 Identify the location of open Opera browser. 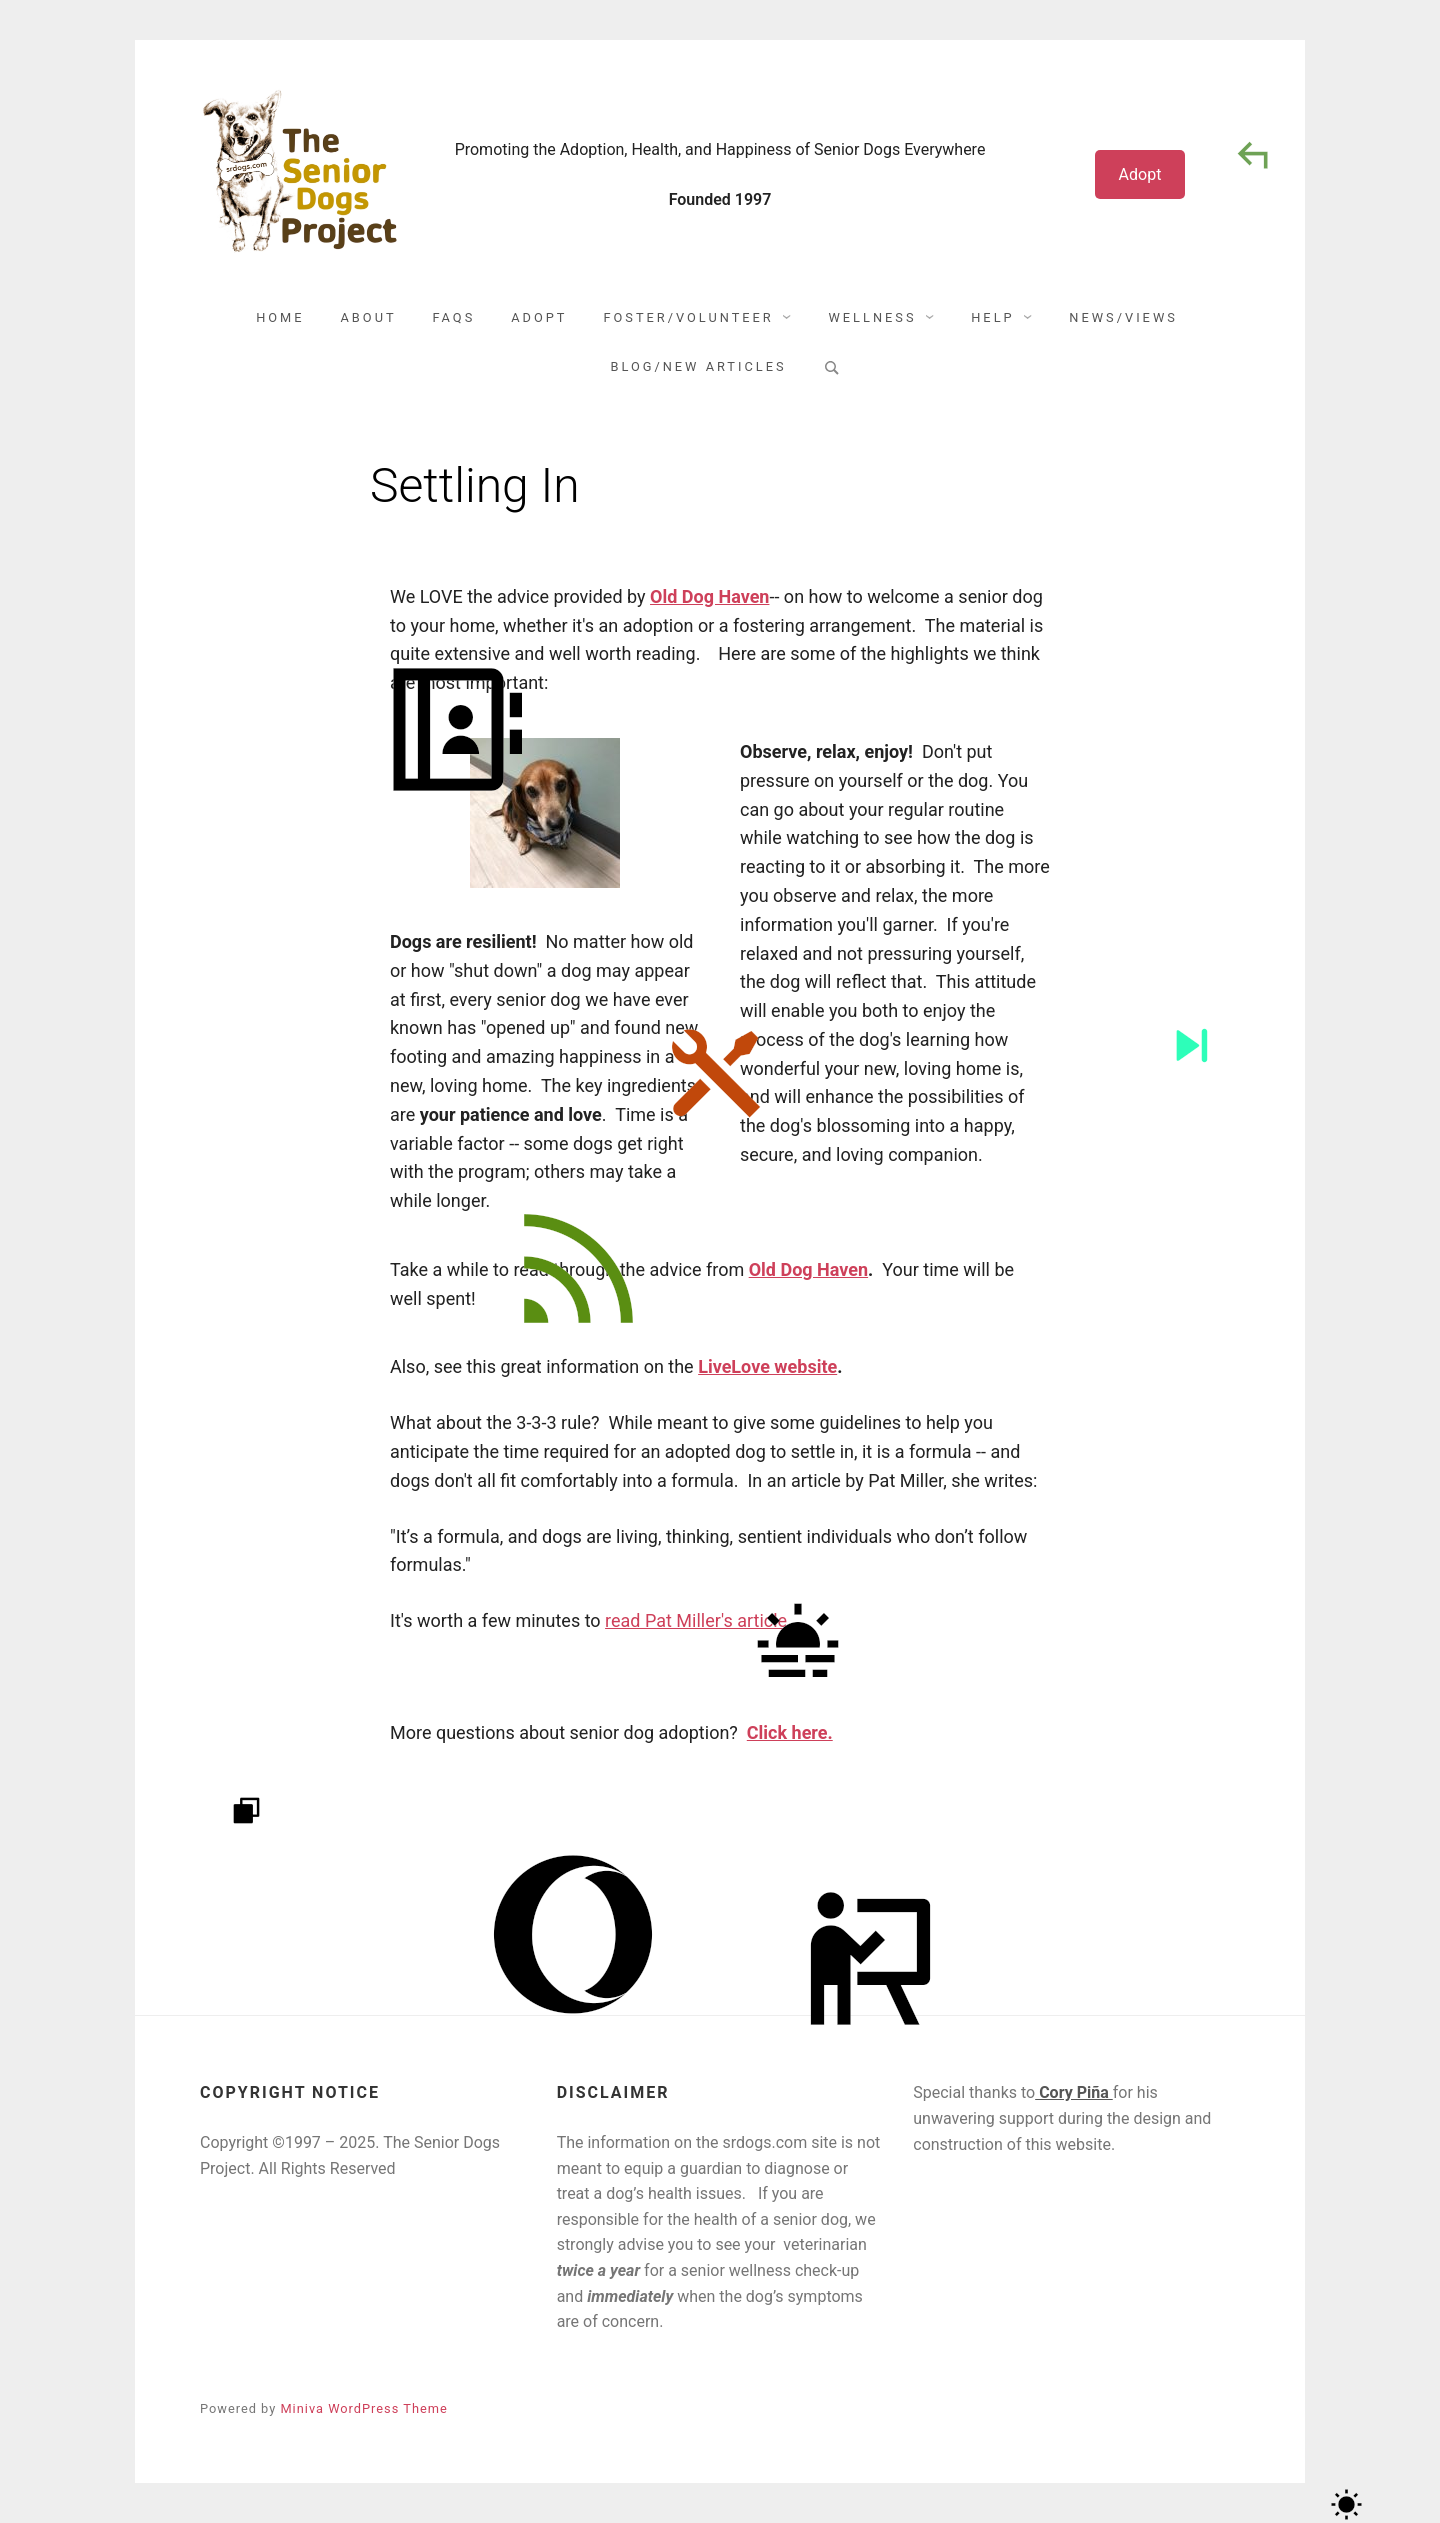
(573, 1937).